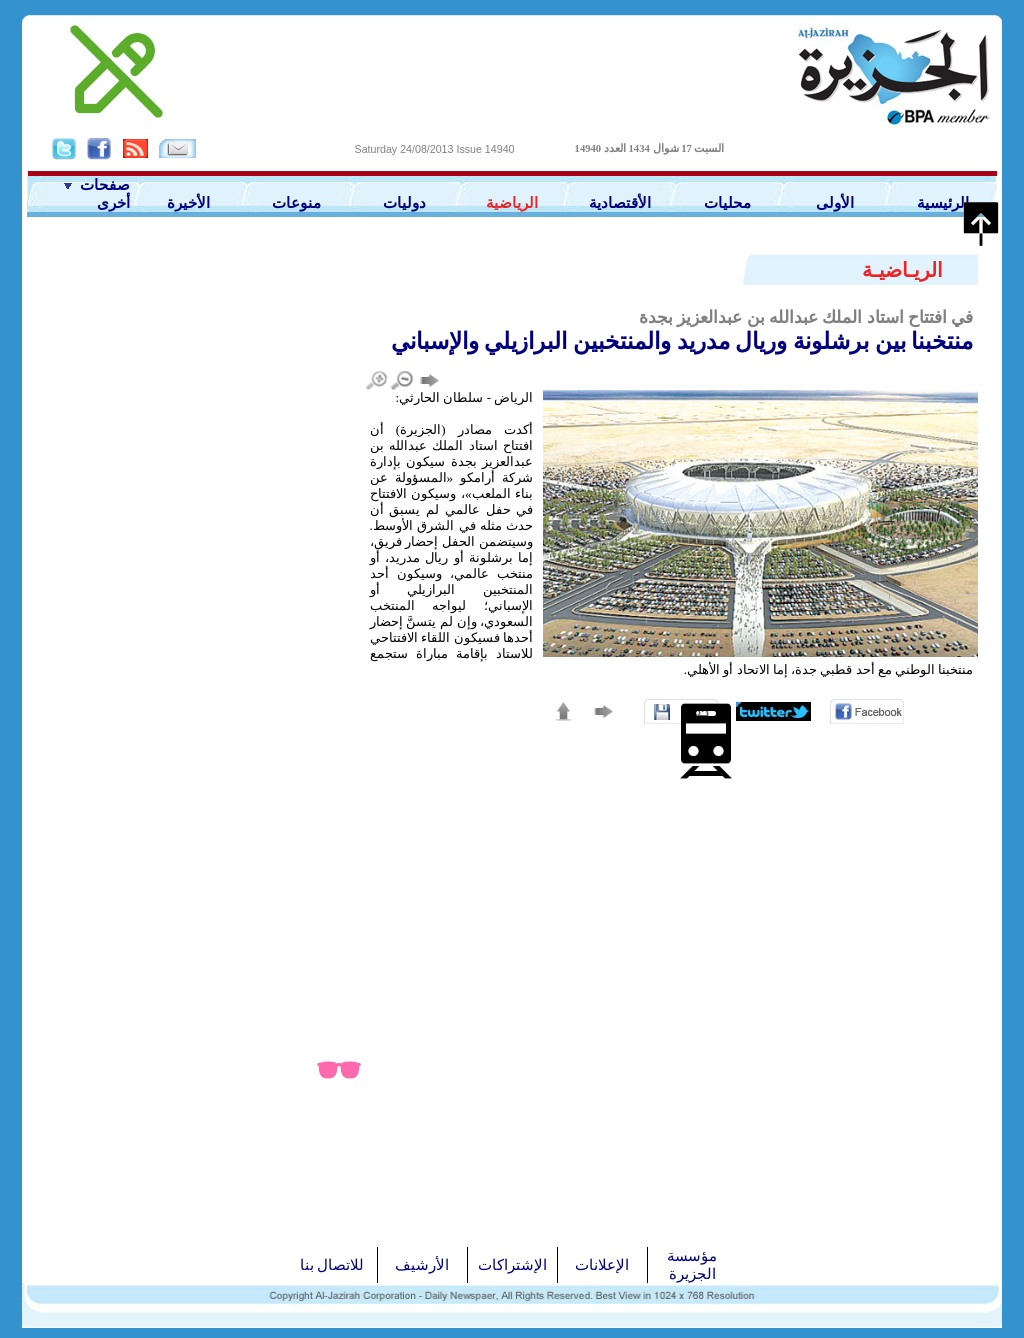  What do you see at coordinates (706, 741) in the screenshot?
I see `view subway or metro transit options` at bounding box center [706, 741].